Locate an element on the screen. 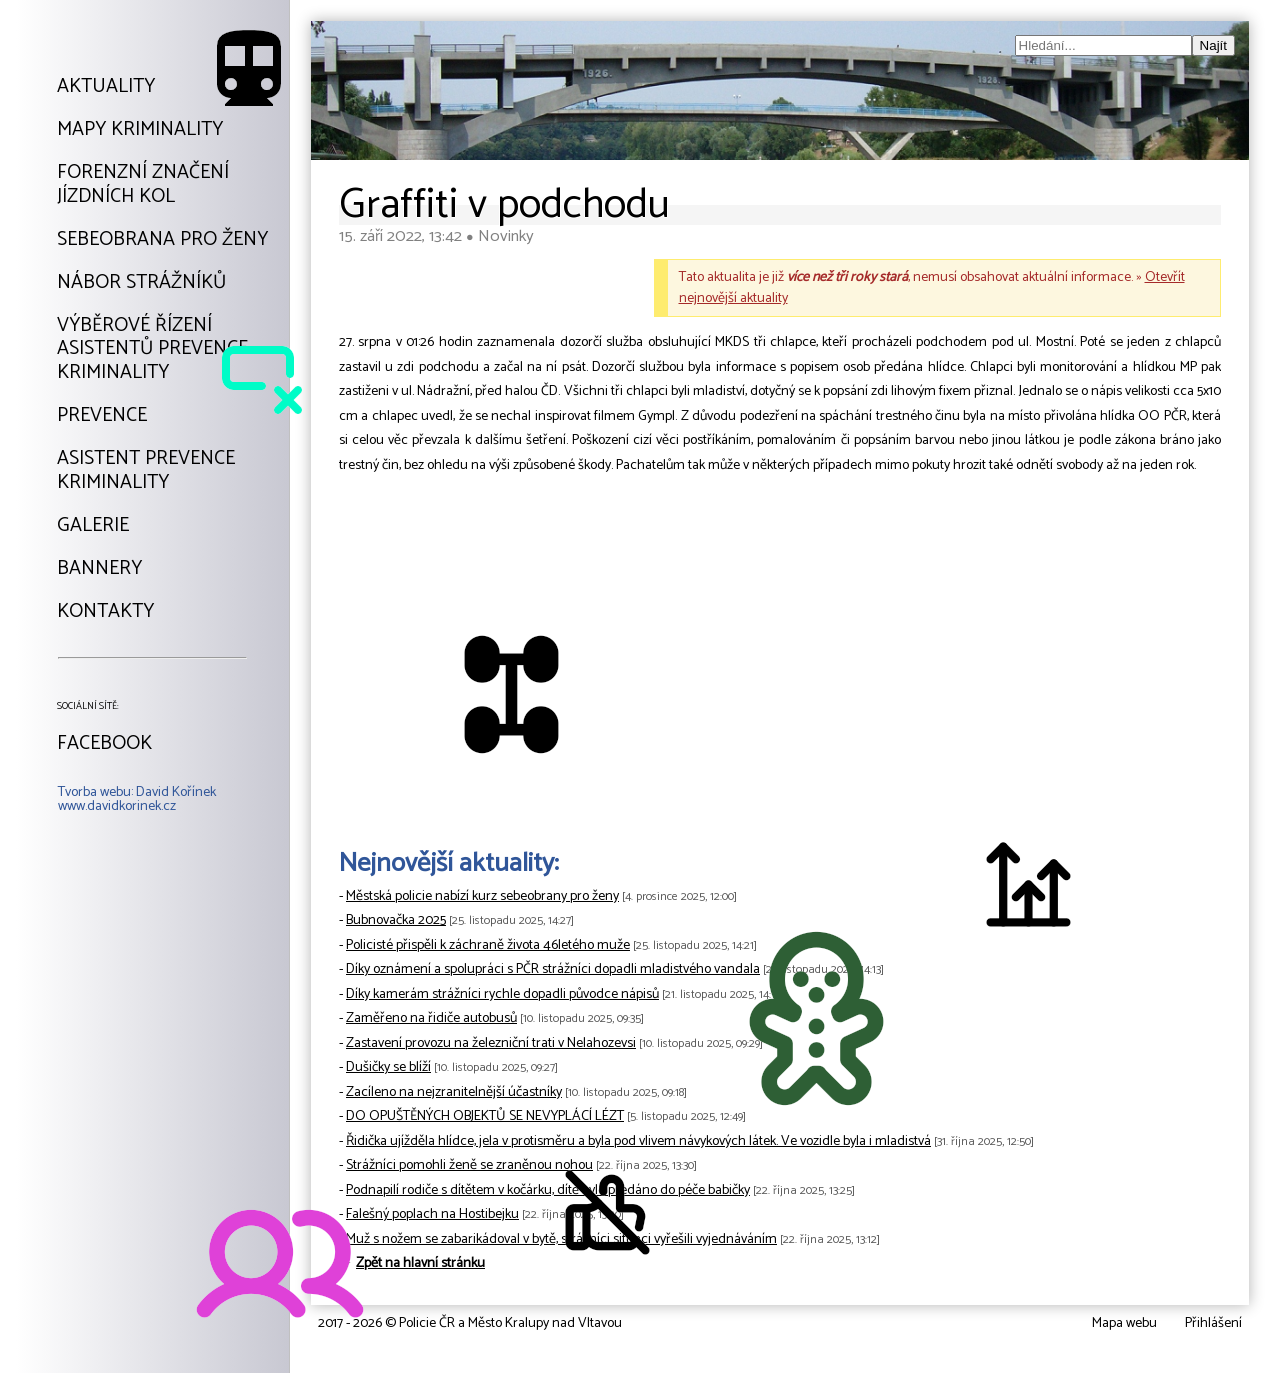 This screenshot has height=1373, width=1280. select 4WD or all-wheel drive mode is located at coordinates (511, 694).